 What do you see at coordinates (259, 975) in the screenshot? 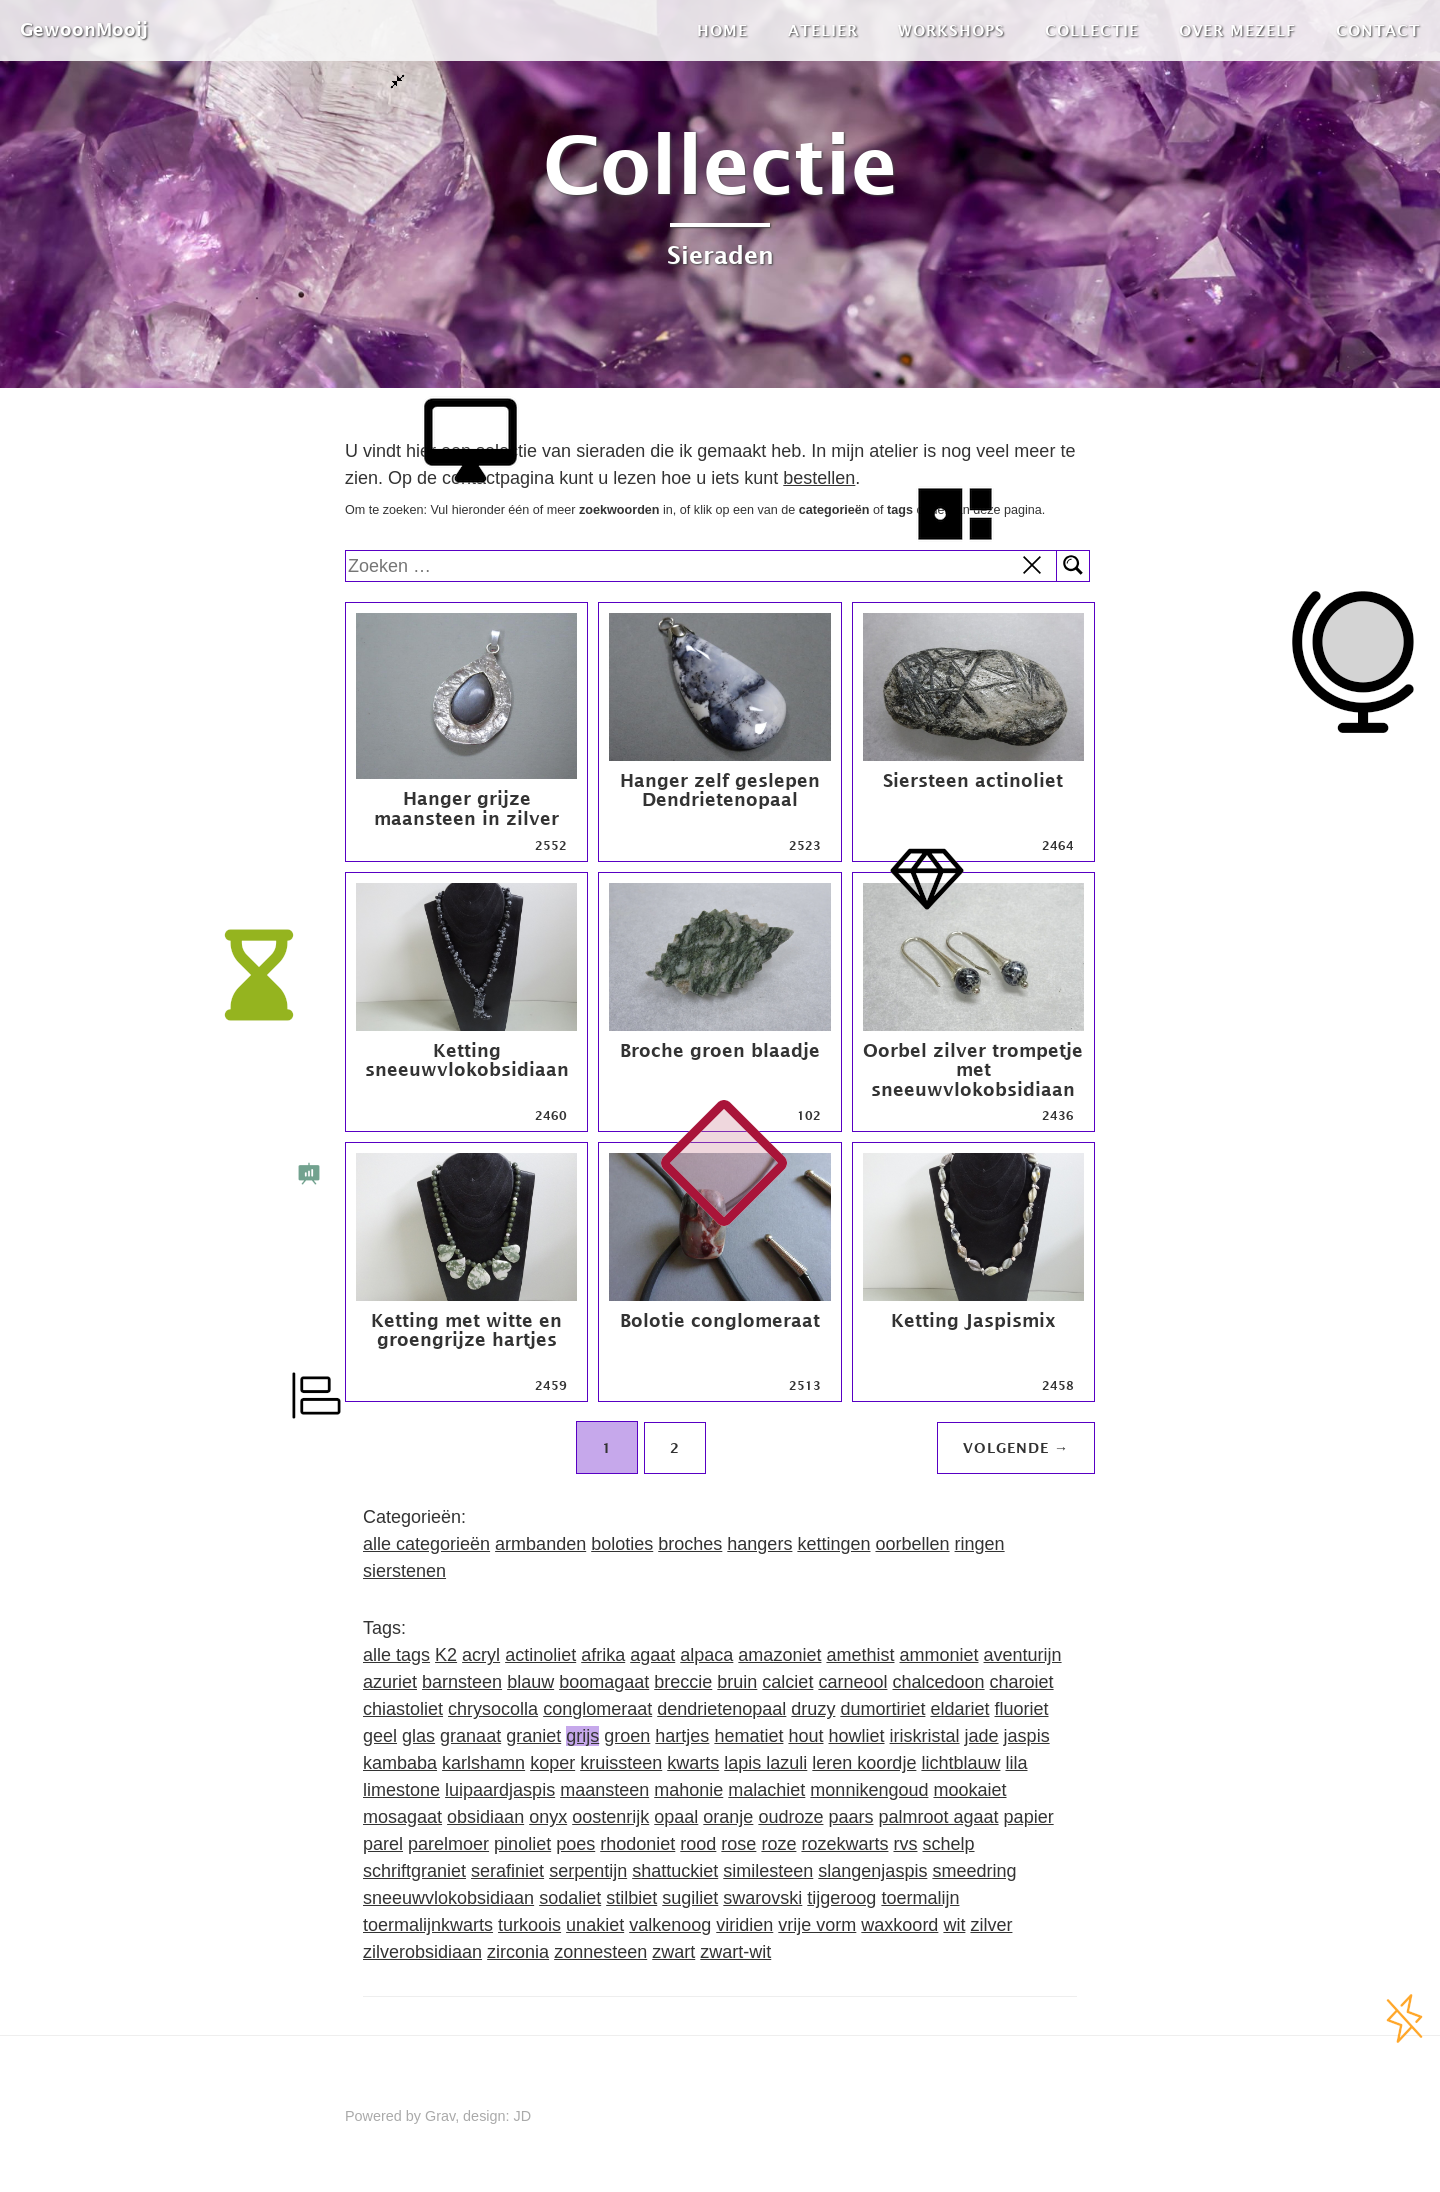
I see `indicates time remaining or countdown in progress` at bounding box center [259, 975].